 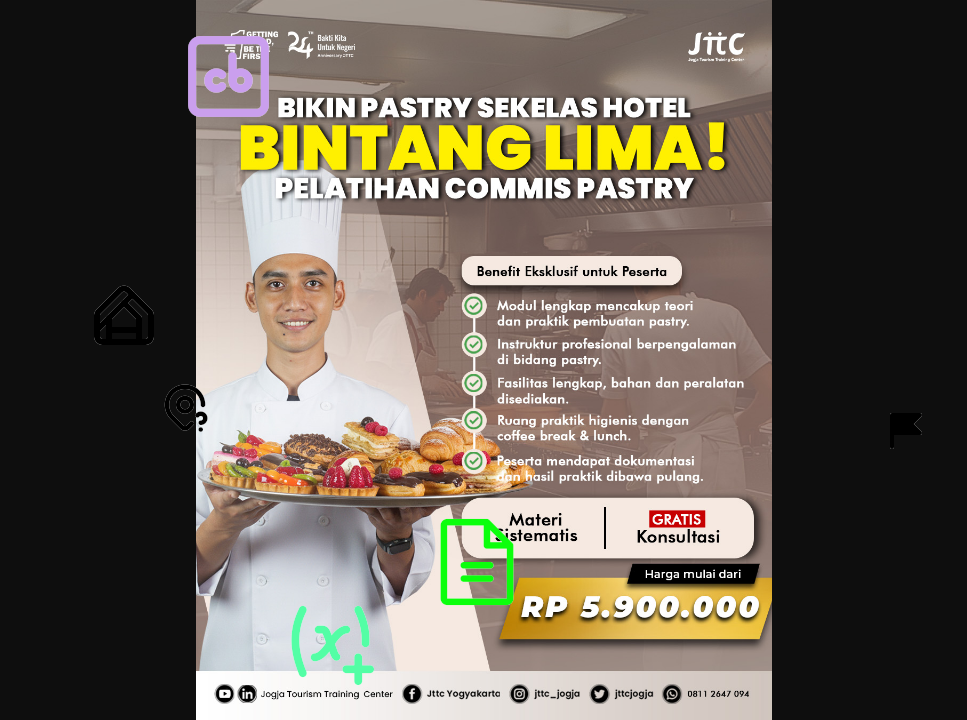 I want to click on visit crunchbase company profile, so click(x=228, y=76).